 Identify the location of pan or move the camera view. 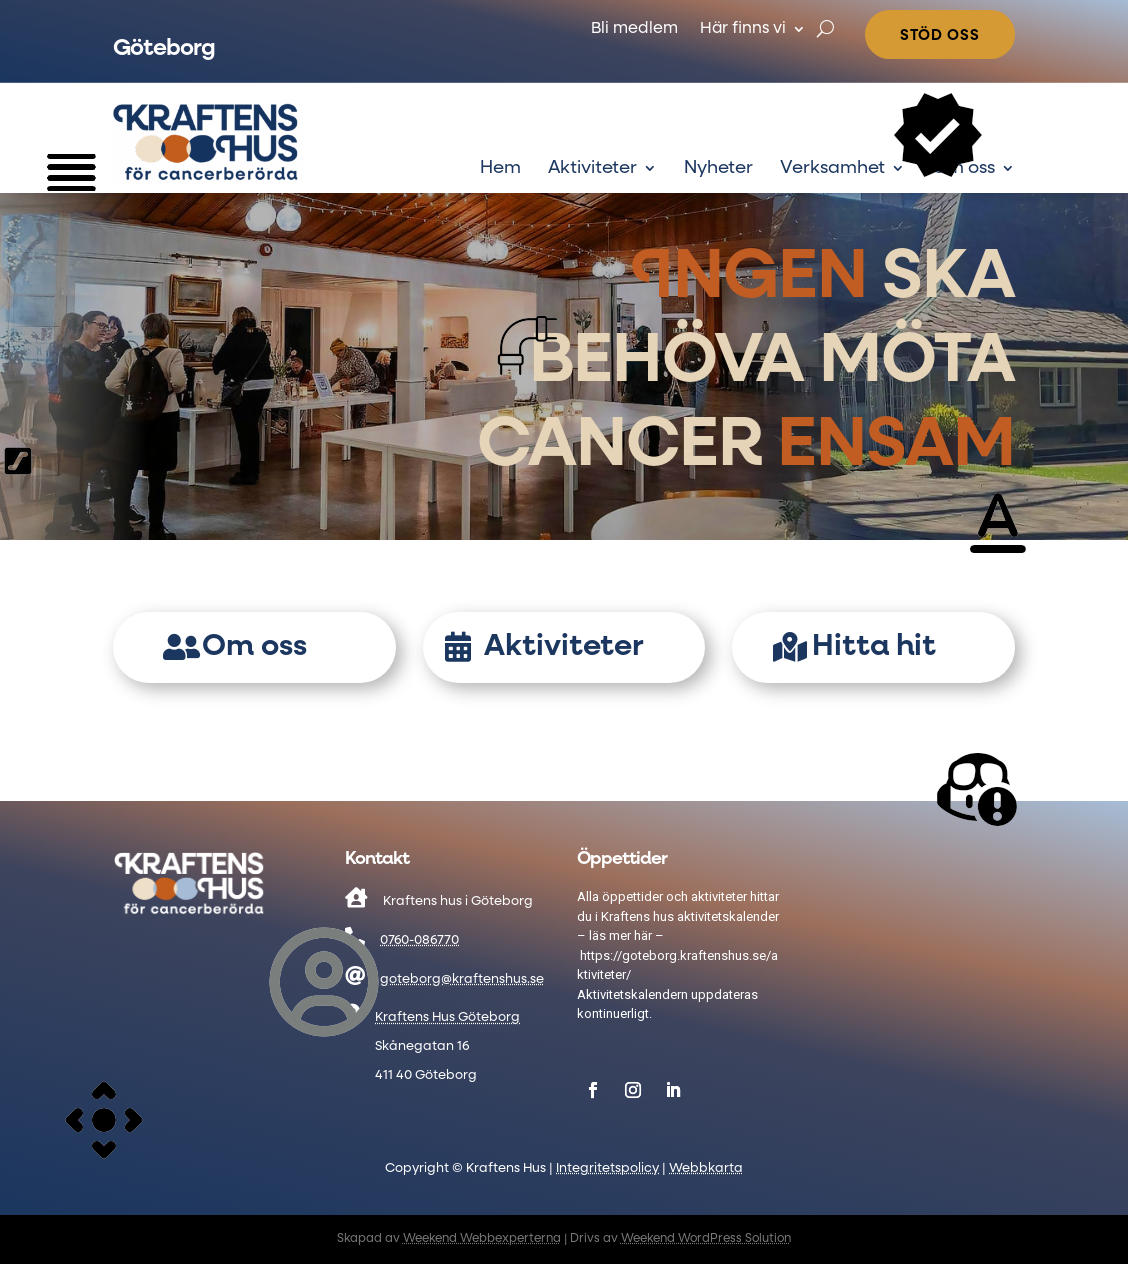
(104, 1120).